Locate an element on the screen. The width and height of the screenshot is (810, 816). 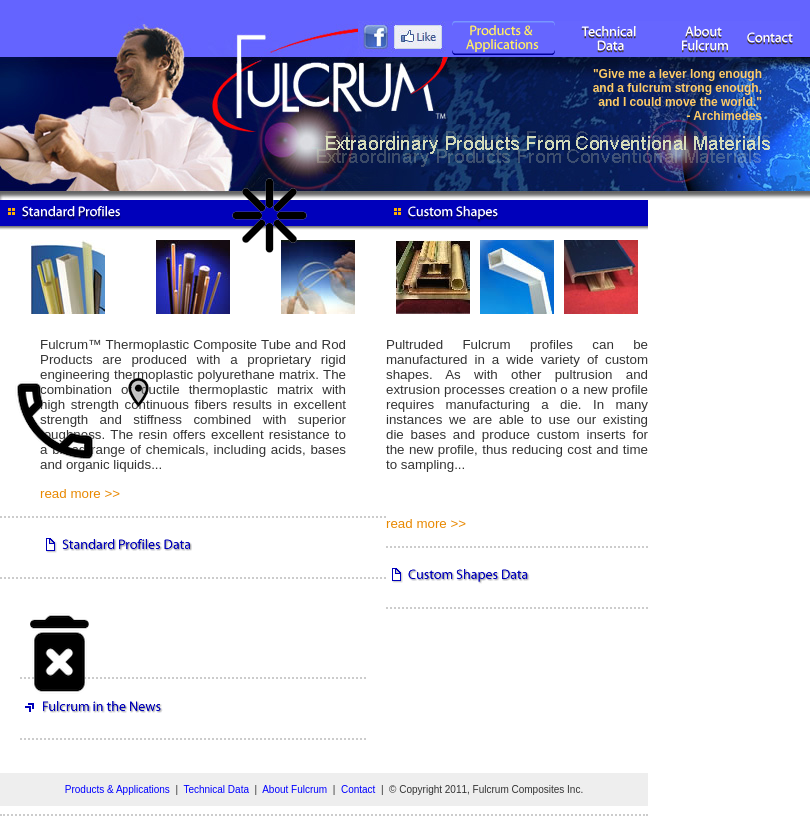
permanently delete an item is located at coordinates (59, 653).